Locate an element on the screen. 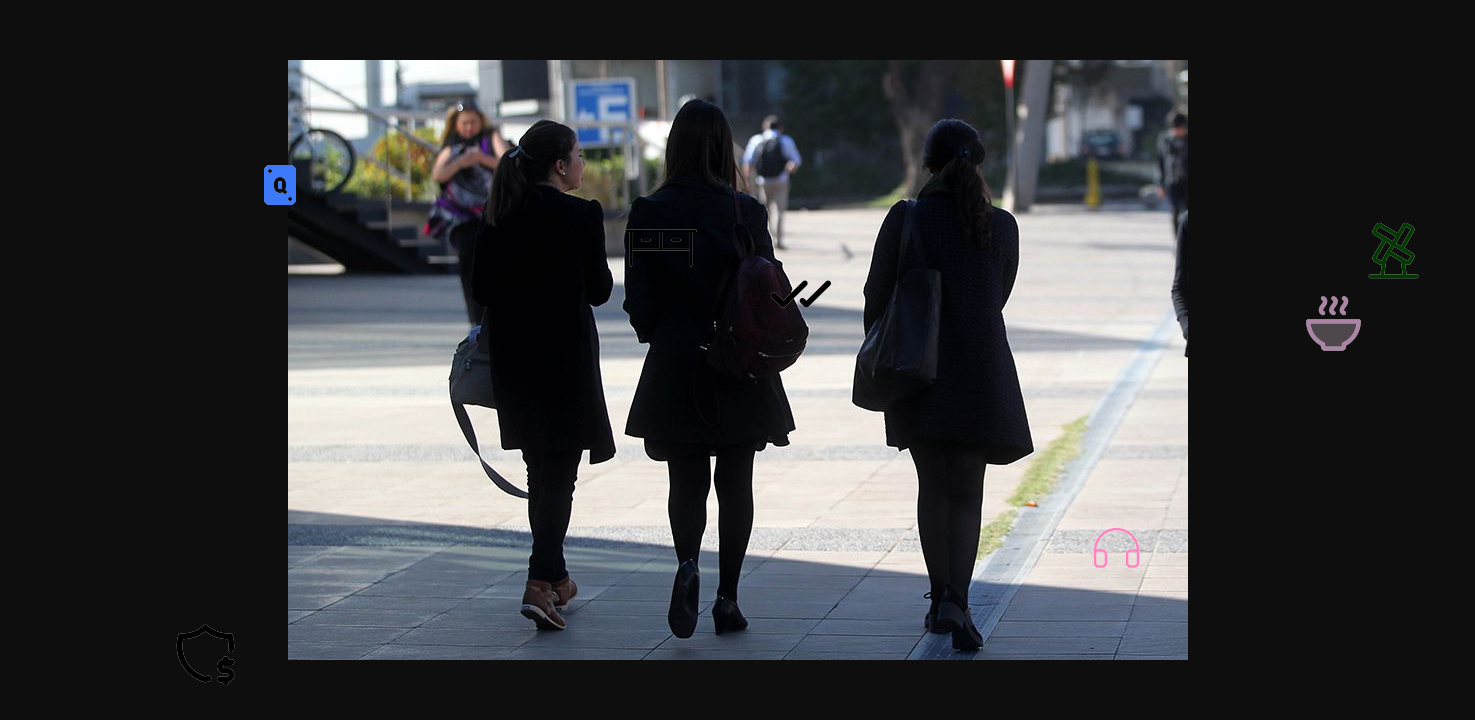  indicates hot food or meal options is located at coordinates (1333, 323).